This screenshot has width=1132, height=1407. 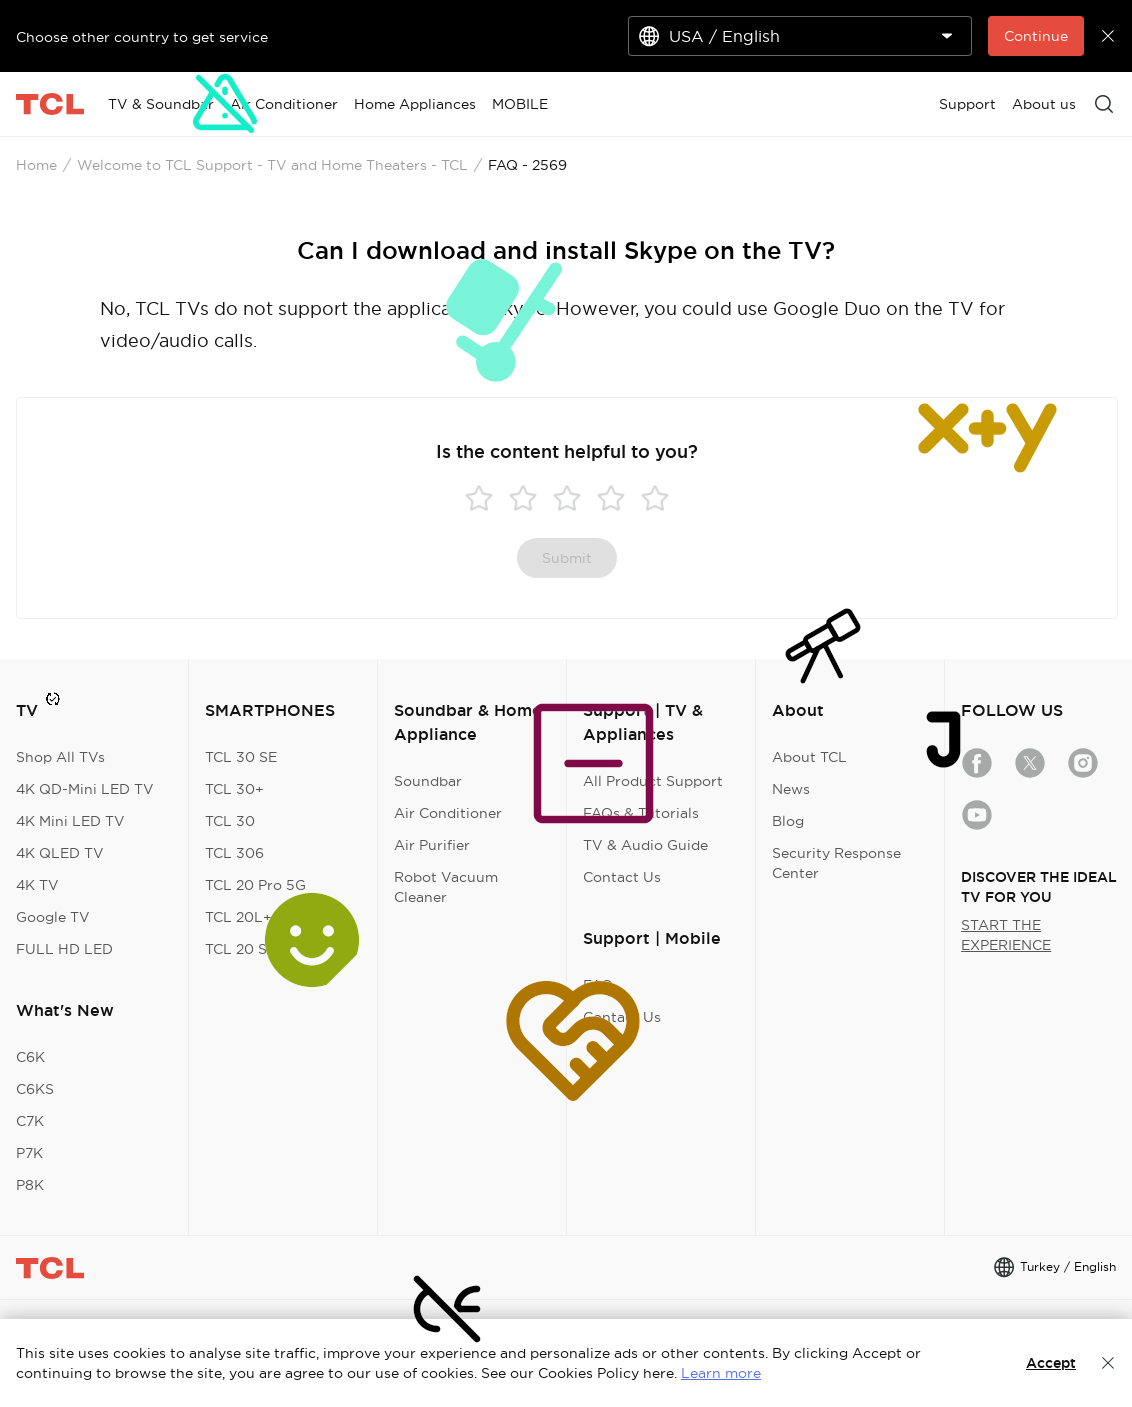 I want to click on sync or publish changes, so click(x=53, y=699).